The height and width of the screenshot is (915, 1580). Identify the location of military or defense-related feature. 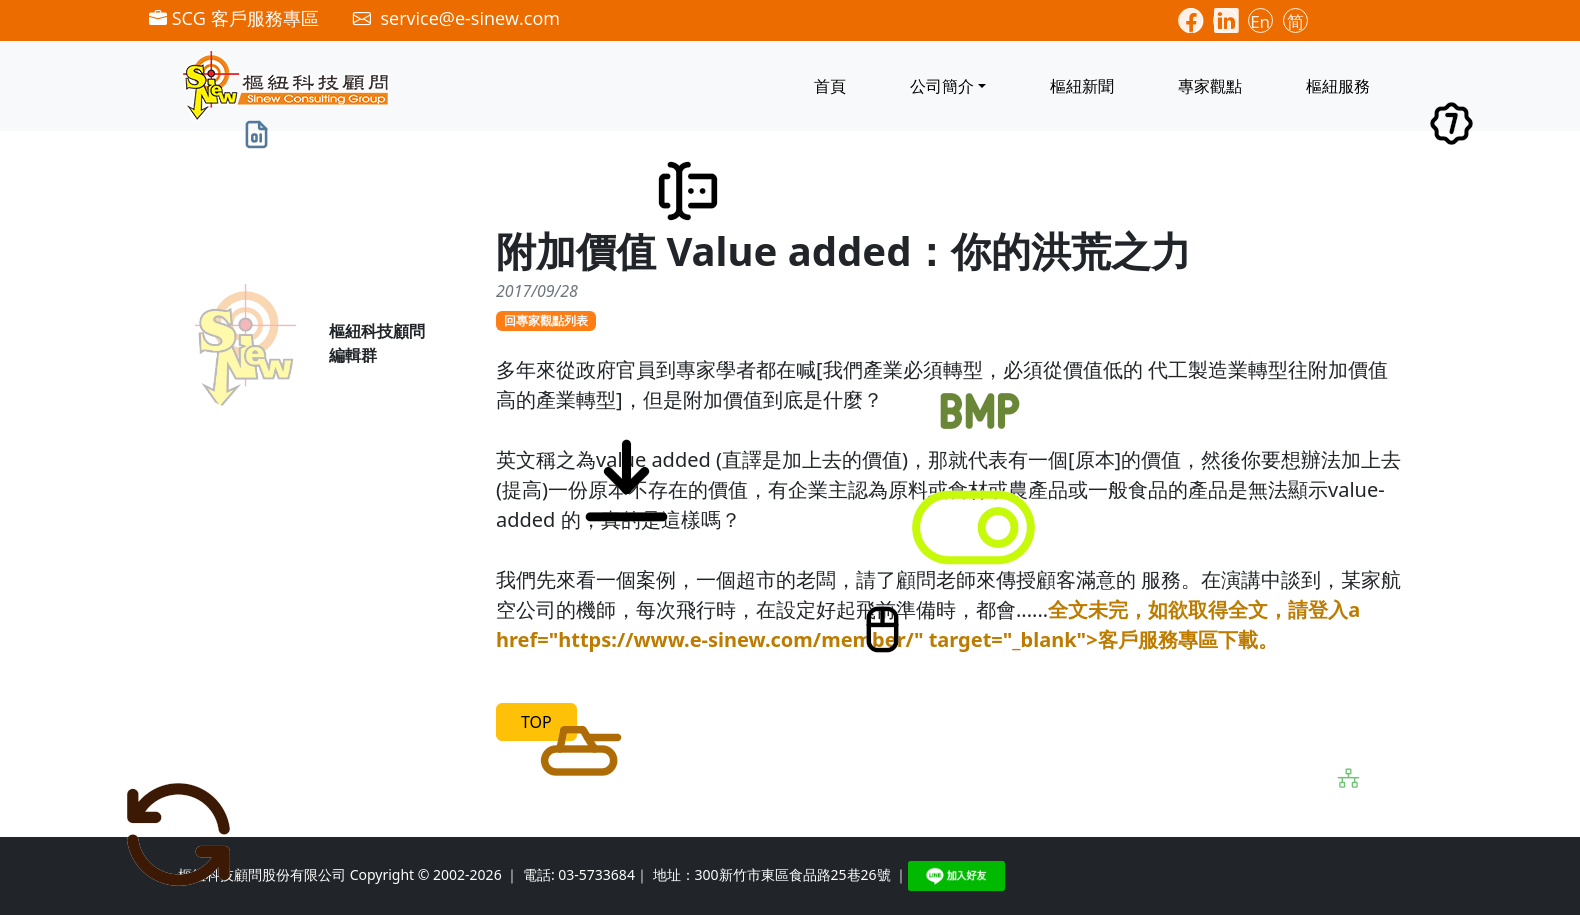
(583, 749).